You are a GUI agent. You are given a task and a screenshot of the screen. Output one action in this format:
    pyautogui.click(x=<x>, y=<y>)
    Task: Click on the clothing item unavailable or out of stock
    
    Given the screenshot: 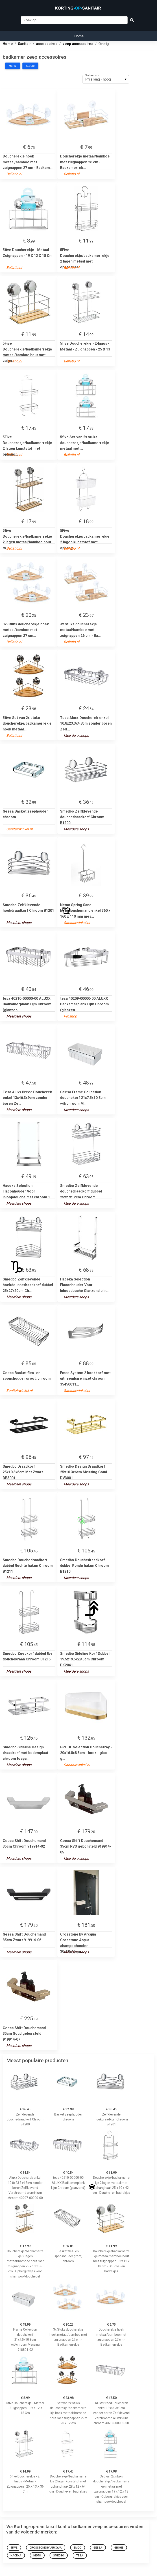 What is the action you would take?
    pyautogui.click(x=66, y=911)
    